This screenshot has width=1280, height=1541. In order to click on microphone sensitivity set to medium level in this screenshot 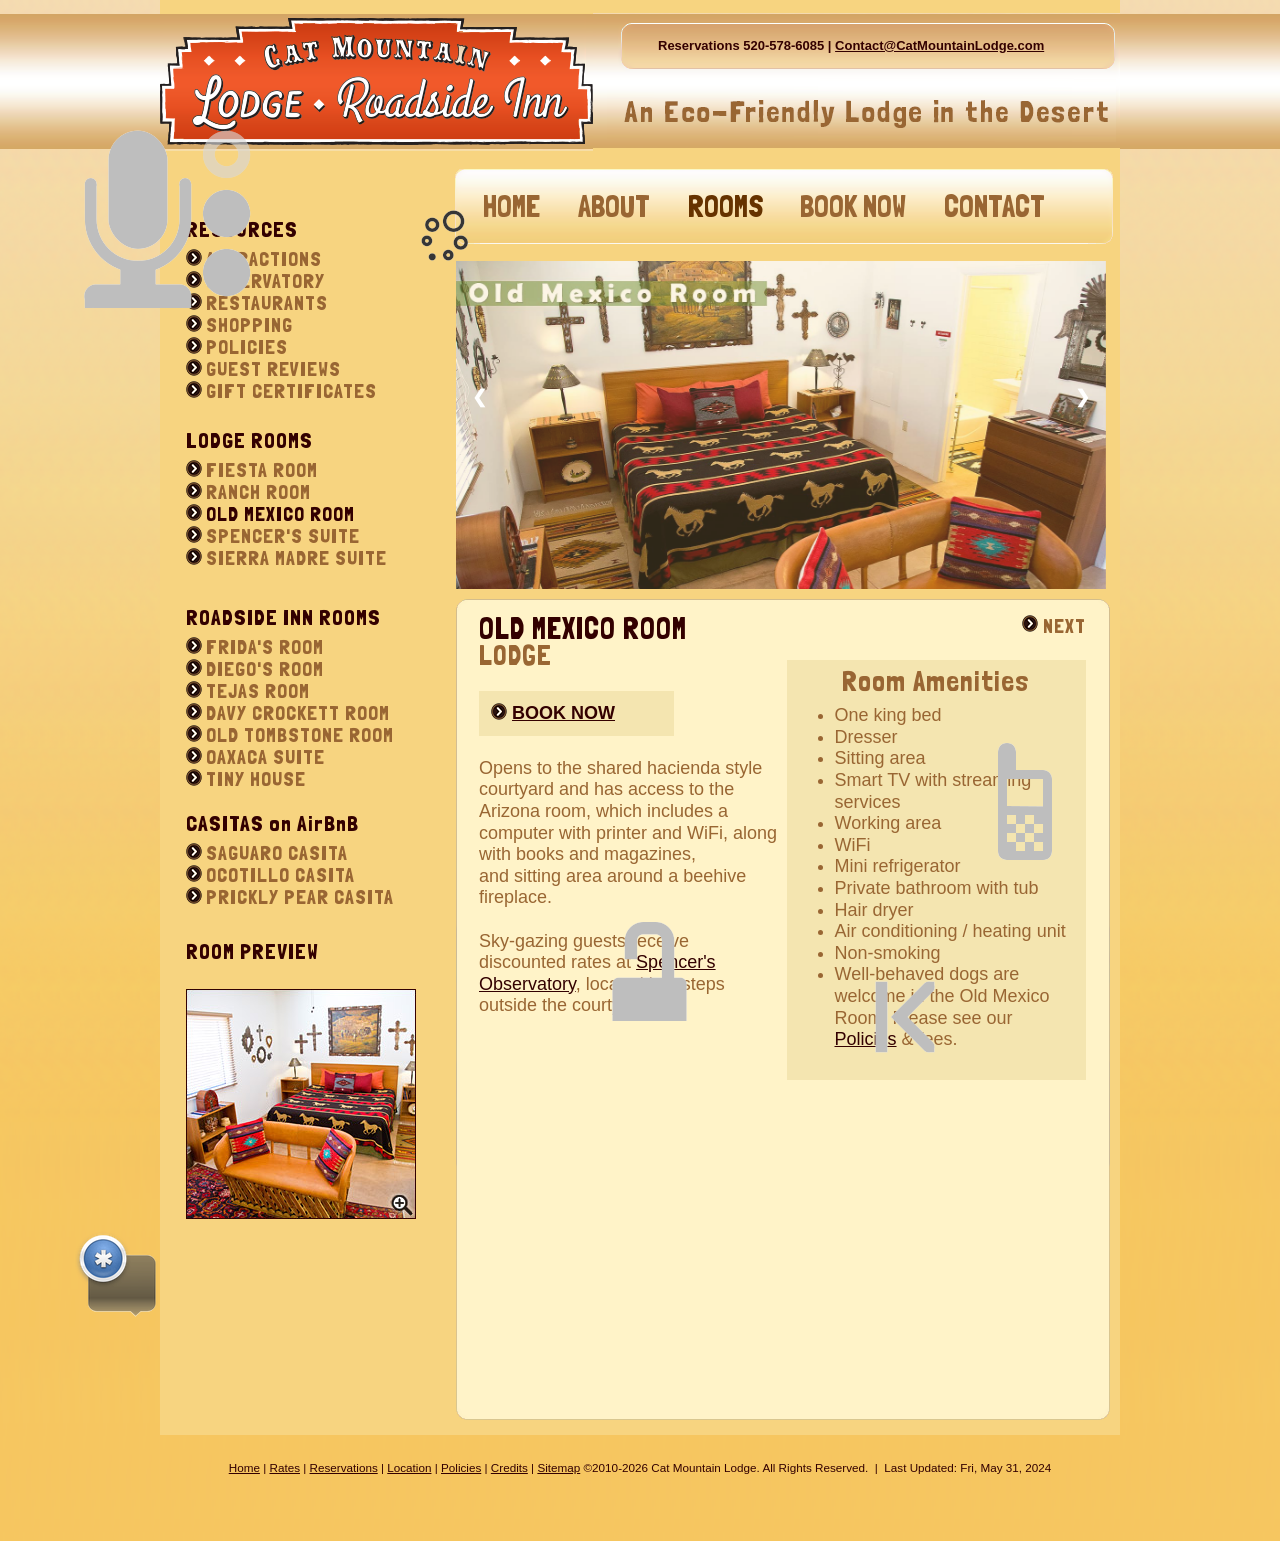, I will do `click(167, 213)`.